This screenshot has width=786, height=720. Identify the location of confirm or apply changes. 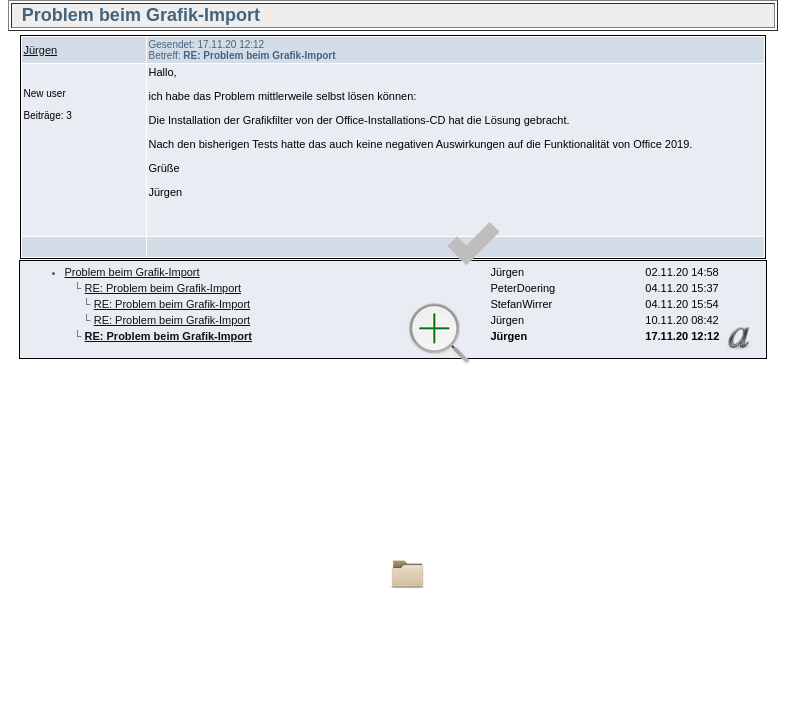
(471, 241).